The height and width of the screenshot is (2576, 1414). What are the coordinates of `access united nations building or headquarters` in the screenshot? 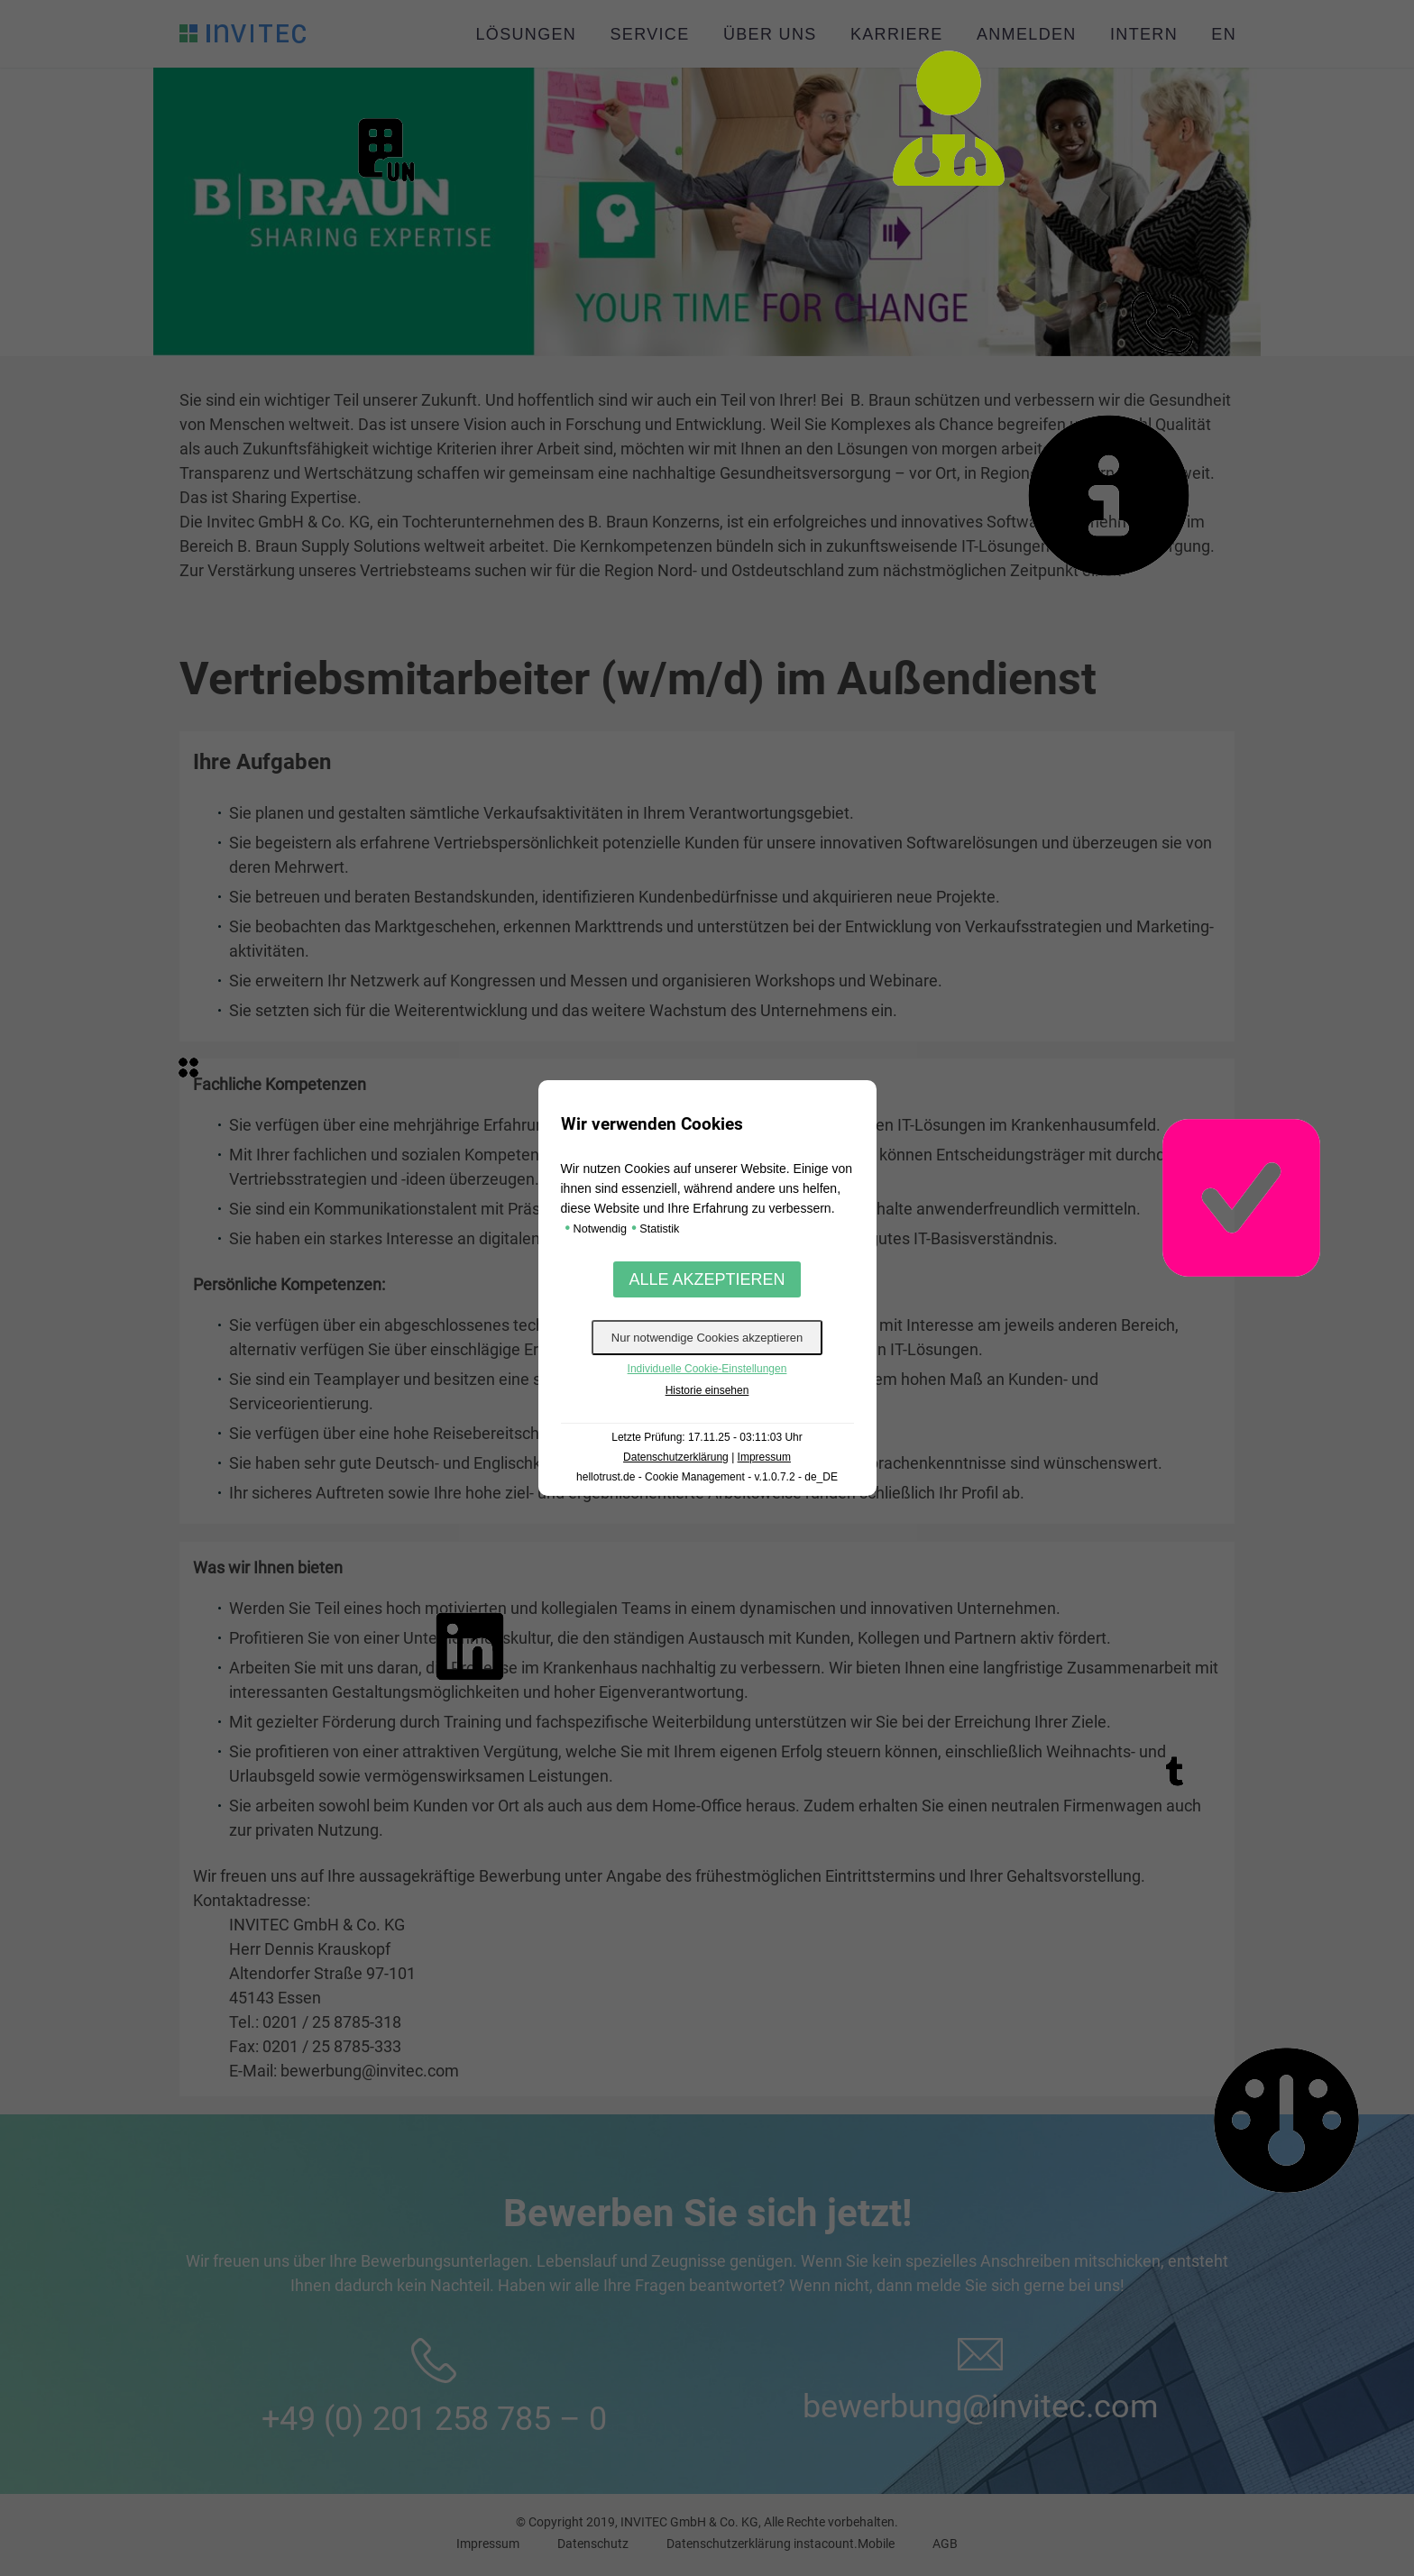 It's located at (384, 148).